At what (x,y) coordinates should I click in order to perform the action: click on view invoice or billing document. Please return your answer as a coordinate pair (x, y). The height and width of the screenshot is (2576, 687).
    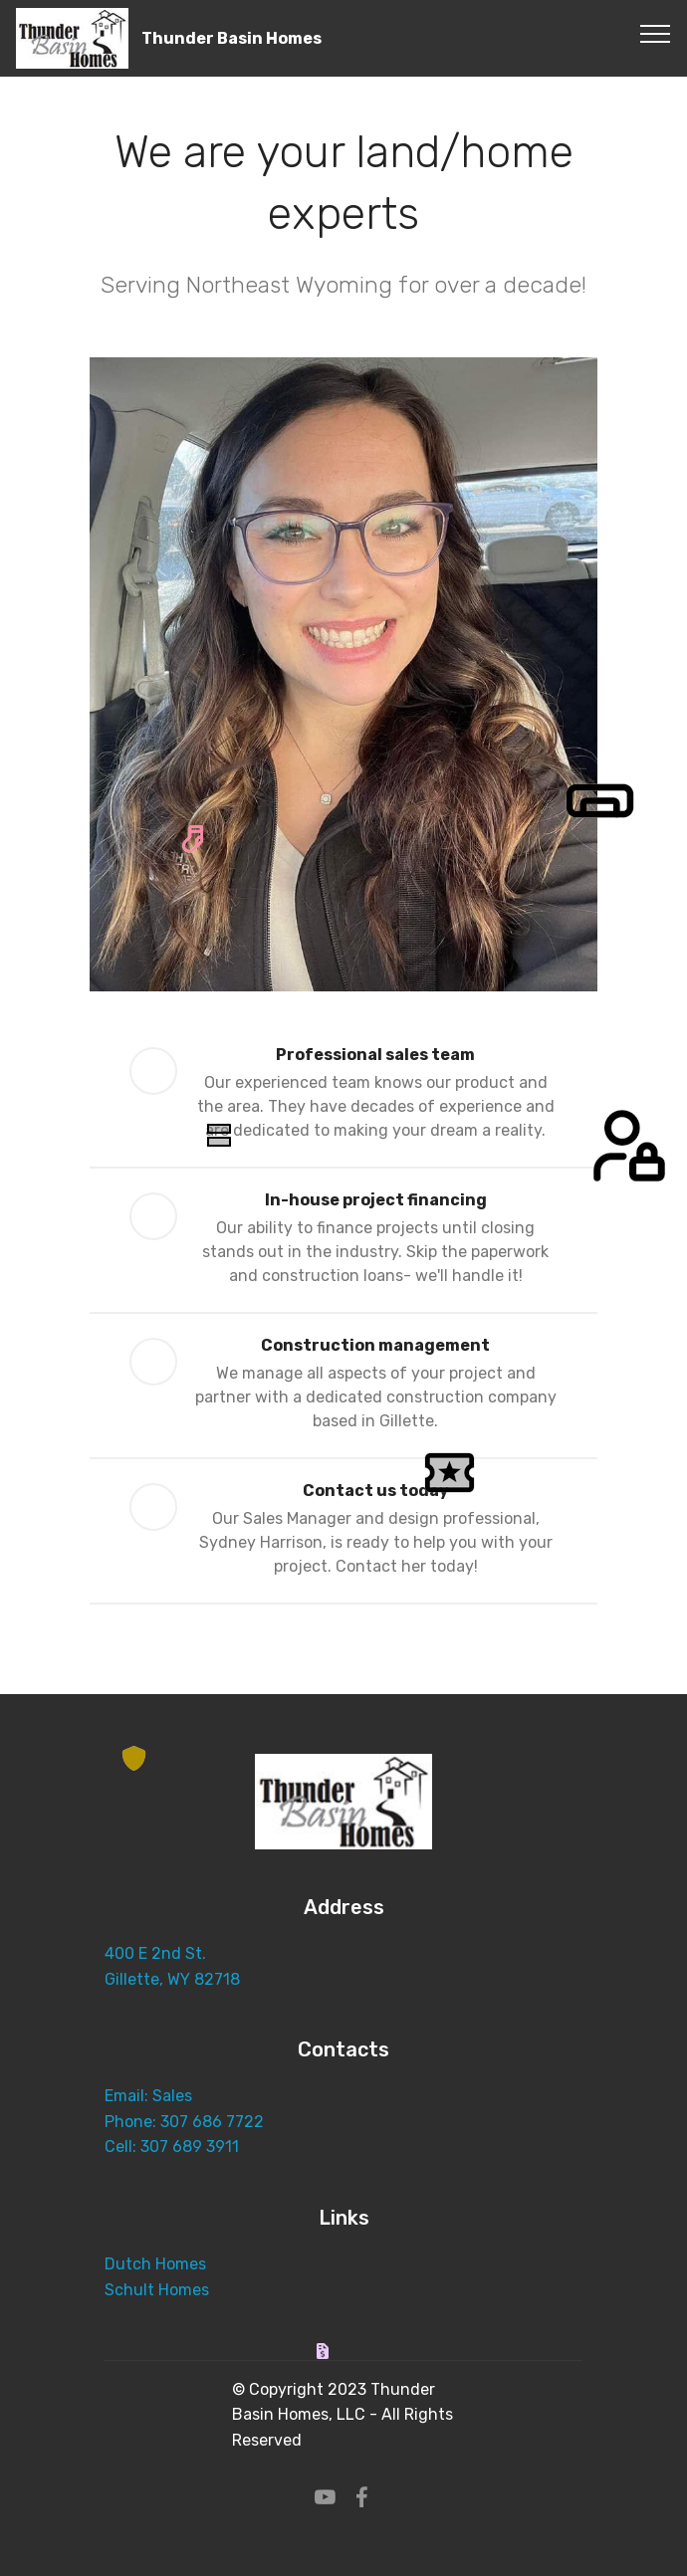
    Looking at the image, I should click on (323, 2351).